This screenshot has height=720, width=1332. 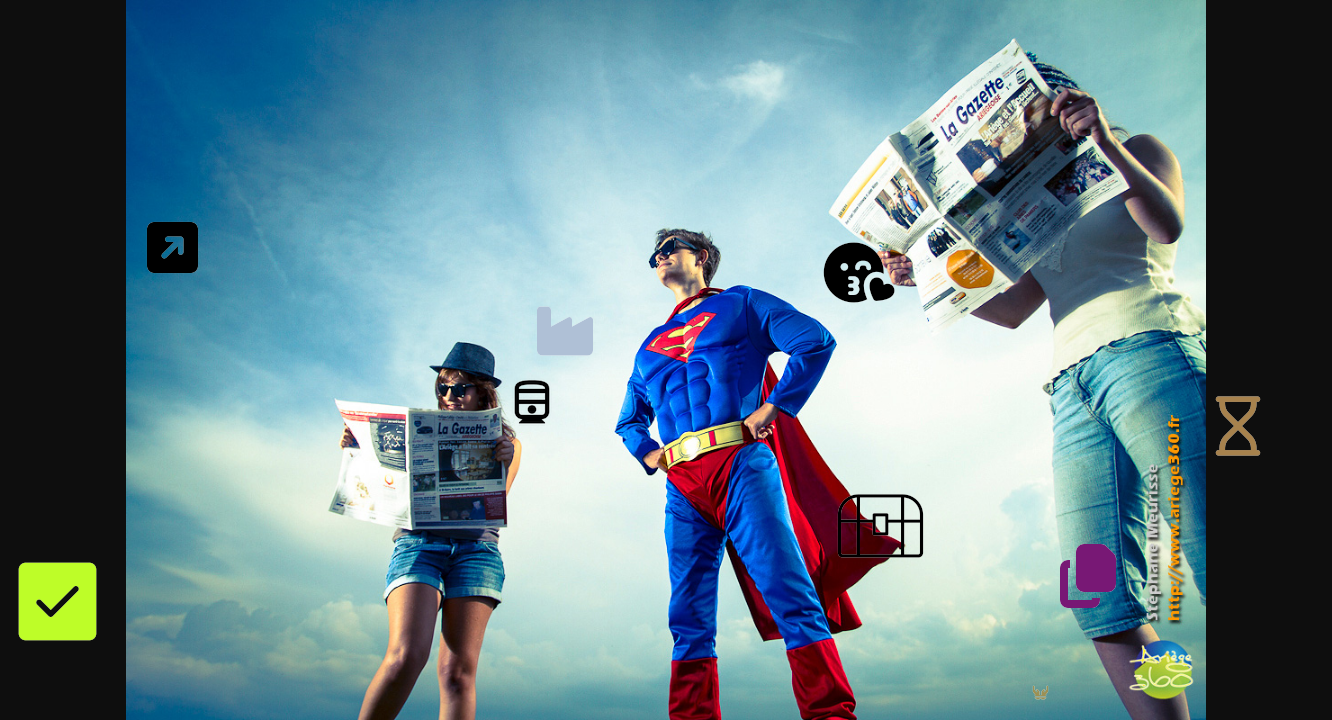 I want to click on open link in a new window or tab, so click(x=172, y=247).